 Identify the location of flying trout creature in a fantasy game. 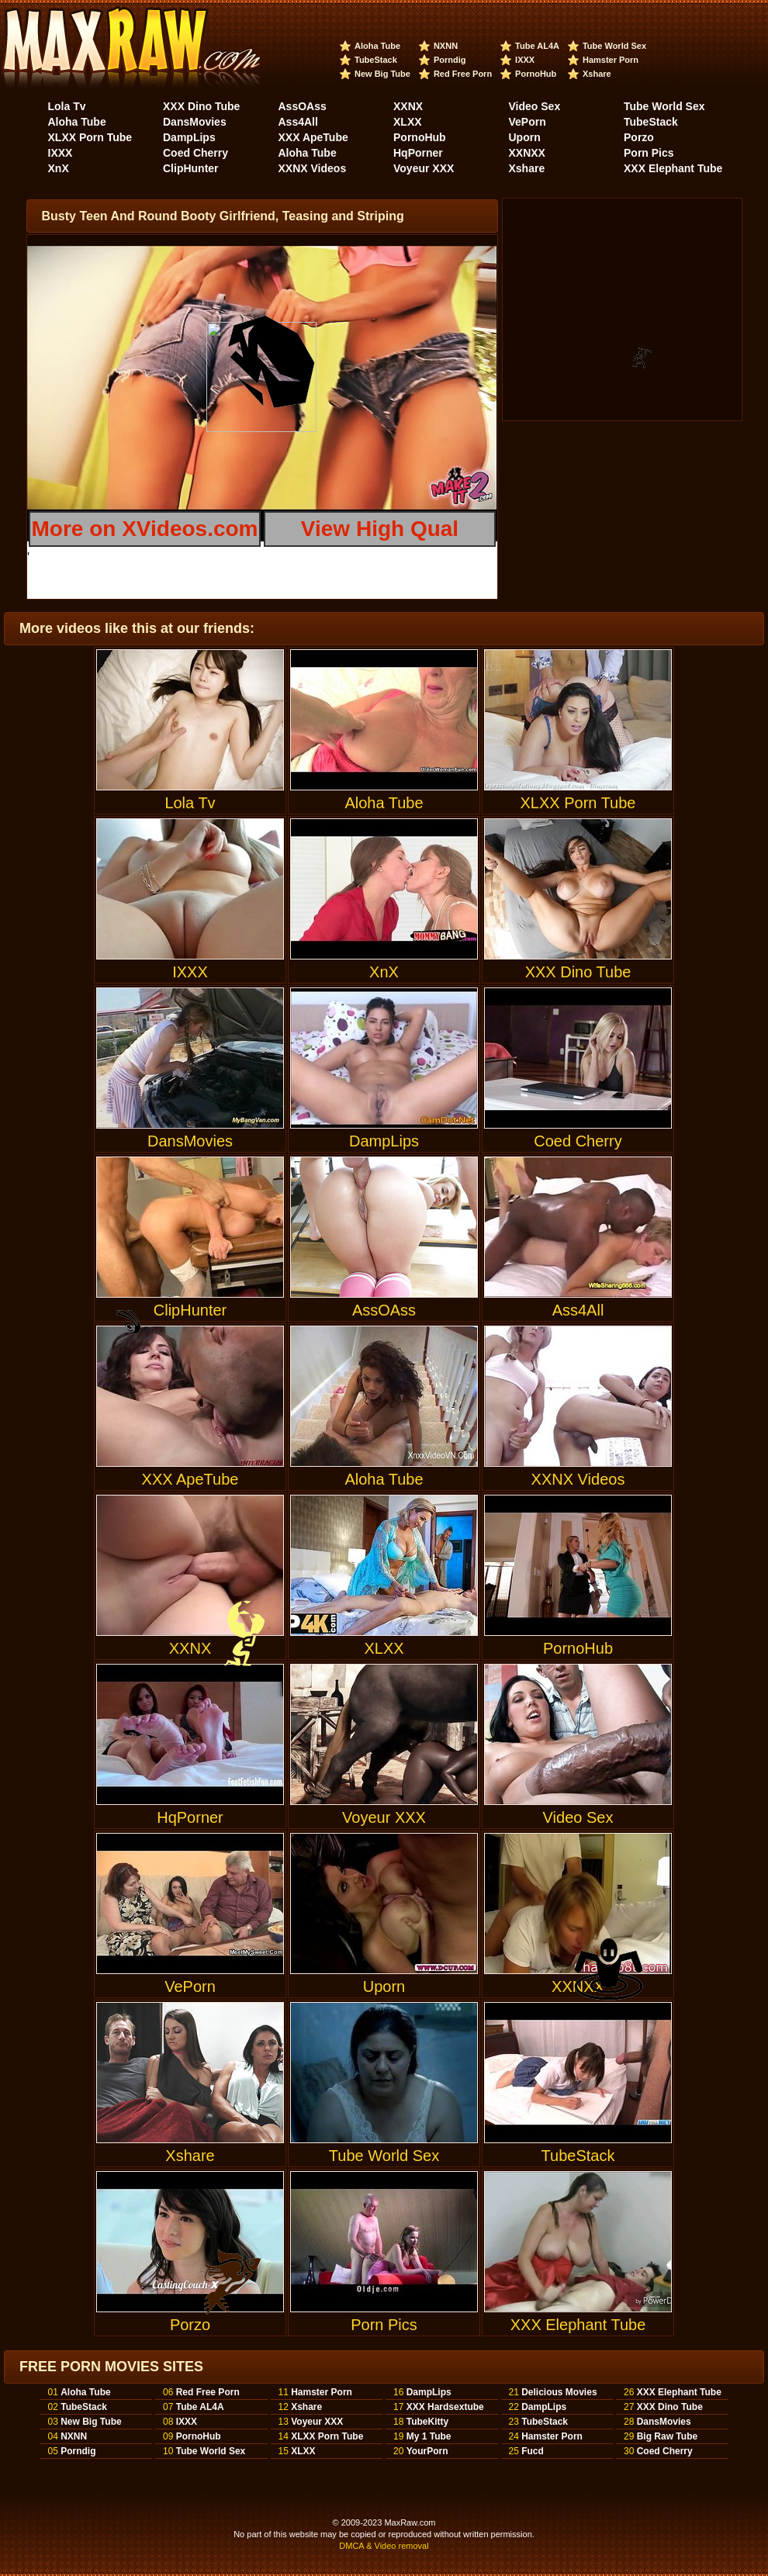
(233, 2282).